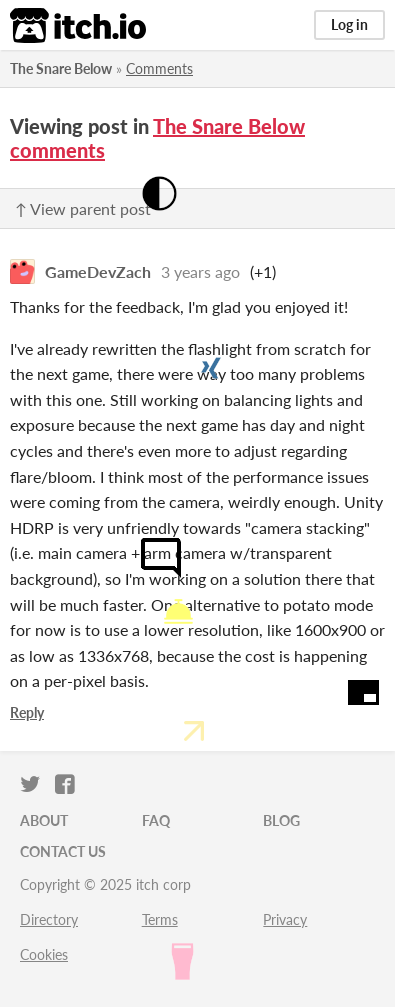 The image size is (395, 1007). I want to click on adjust display contrast settings, so click(159, 193).